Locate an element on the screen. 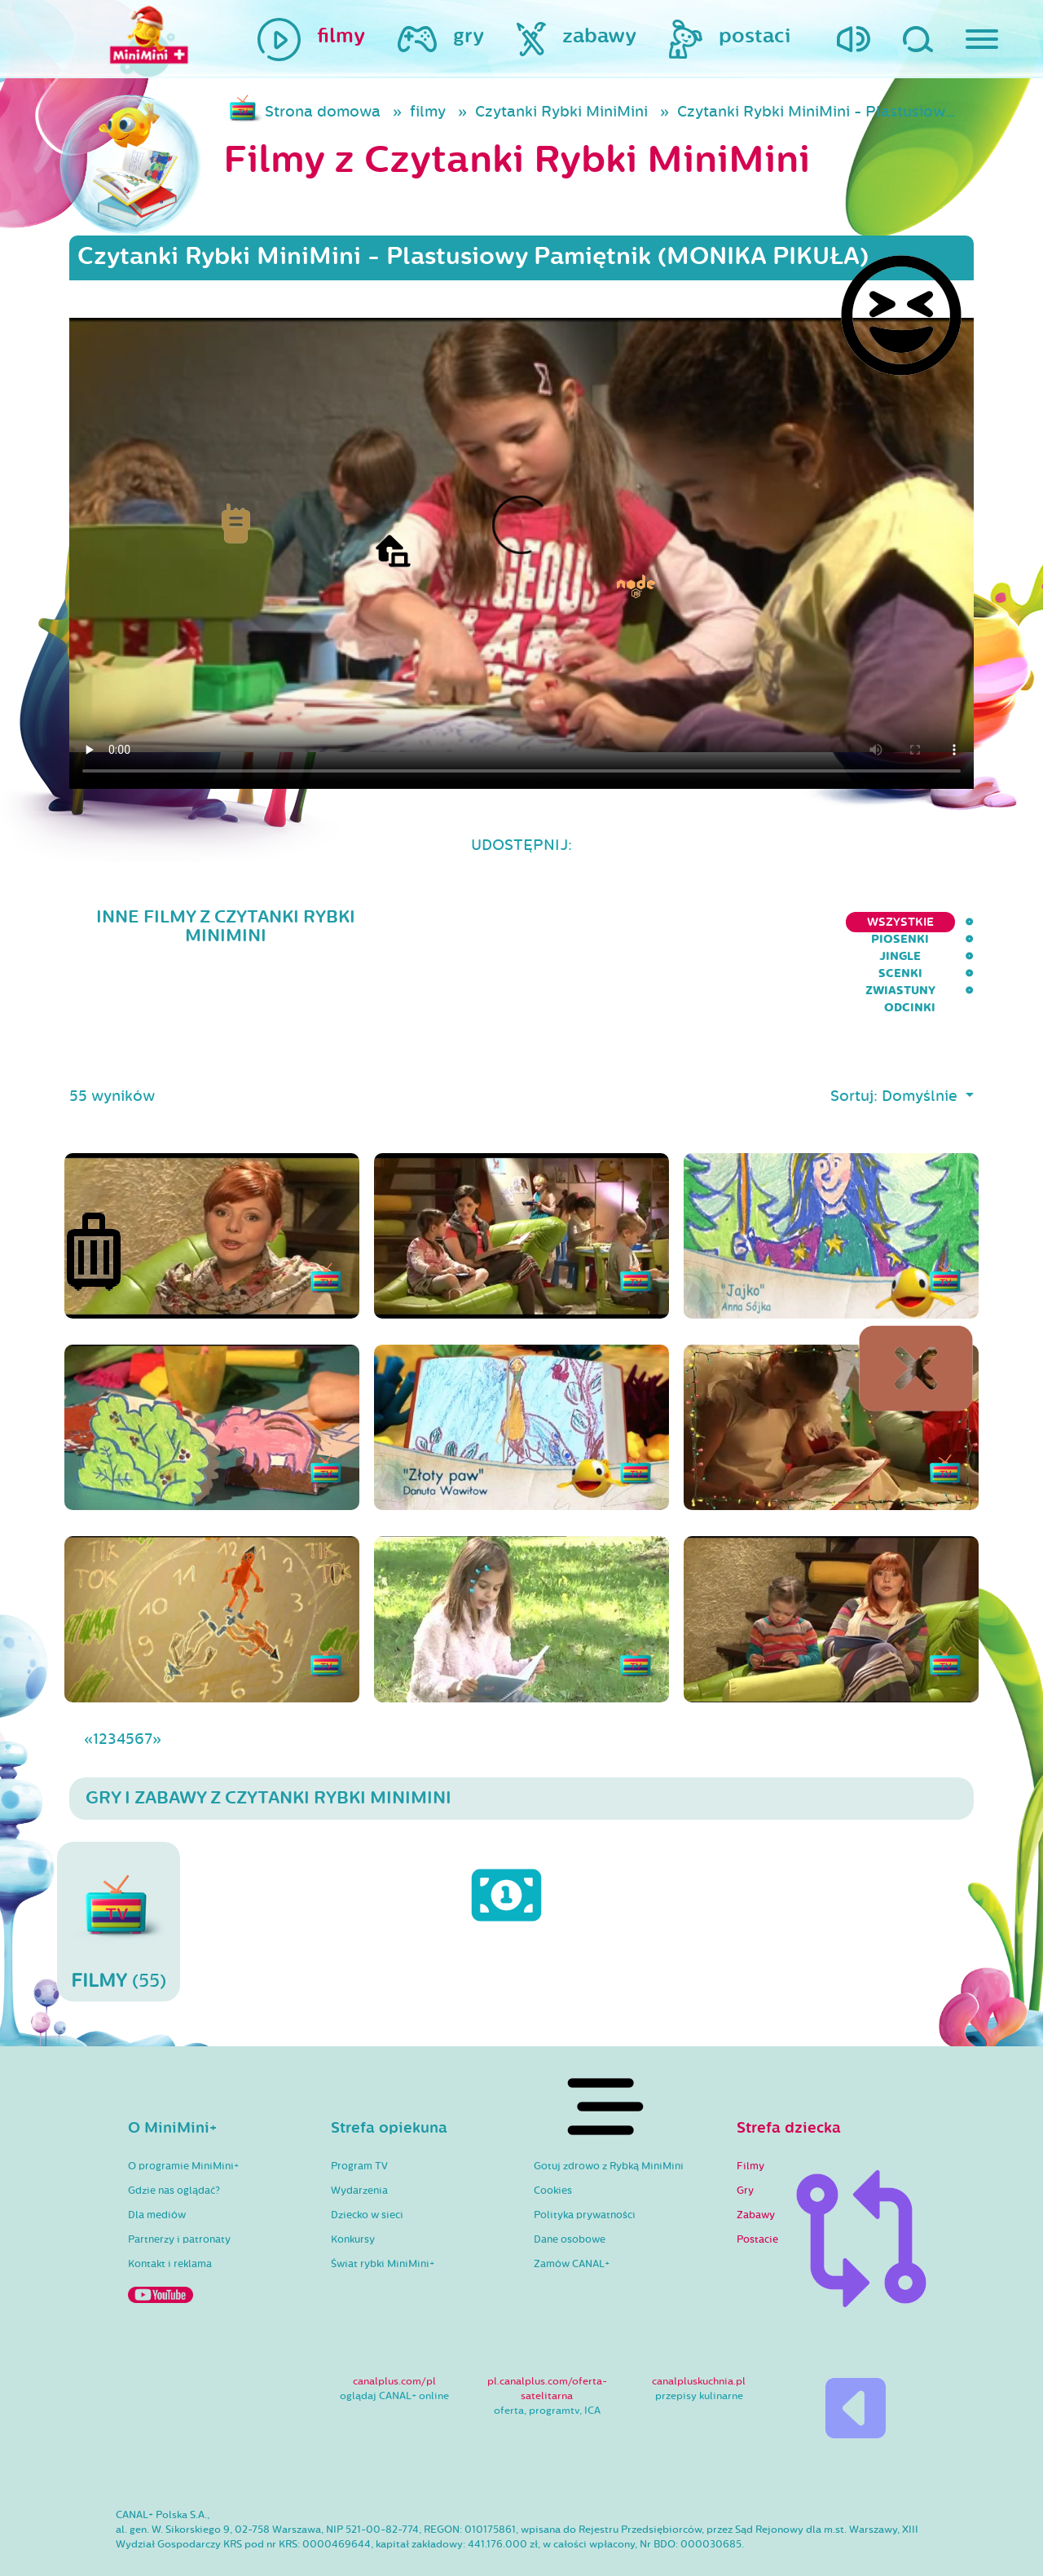 This screenshot has width=1043, height=2576. view payment or billing details is located at coordinates (506, 1895).